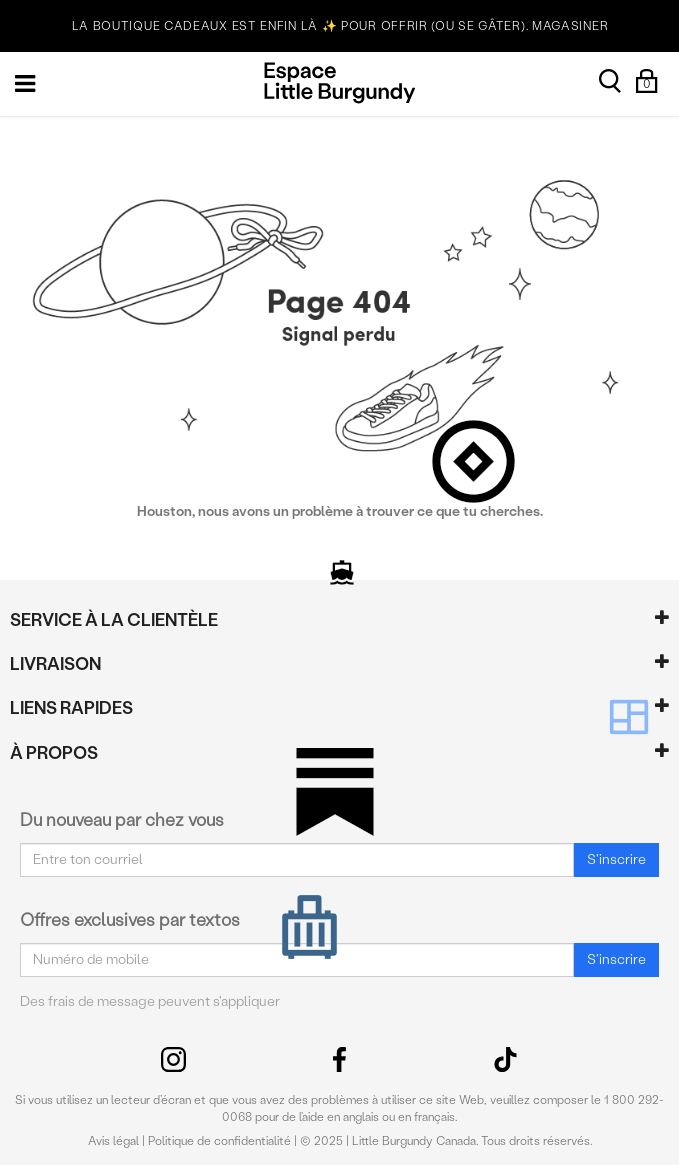  I want to click on open the Substack app, so click(335, 792).